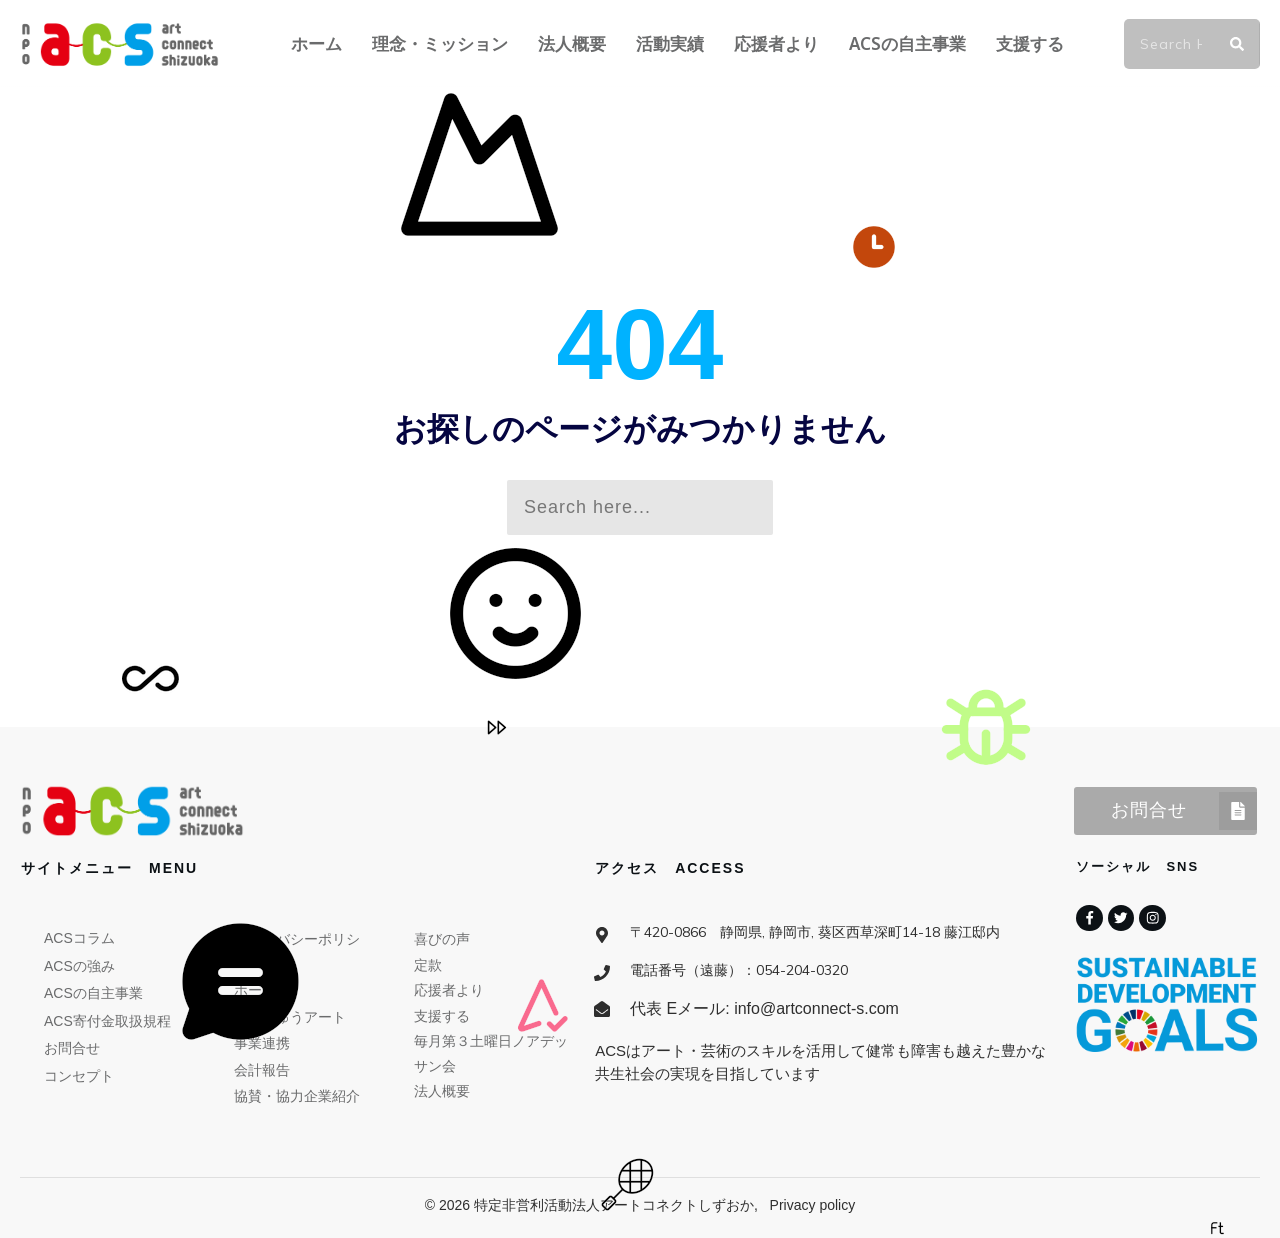 The height and width of the screenshot is (1238, 1280). What do you see at coordinates (986, 725) in the screenshot?
I see `report a bug or issue` at bounding box center [986, 725].